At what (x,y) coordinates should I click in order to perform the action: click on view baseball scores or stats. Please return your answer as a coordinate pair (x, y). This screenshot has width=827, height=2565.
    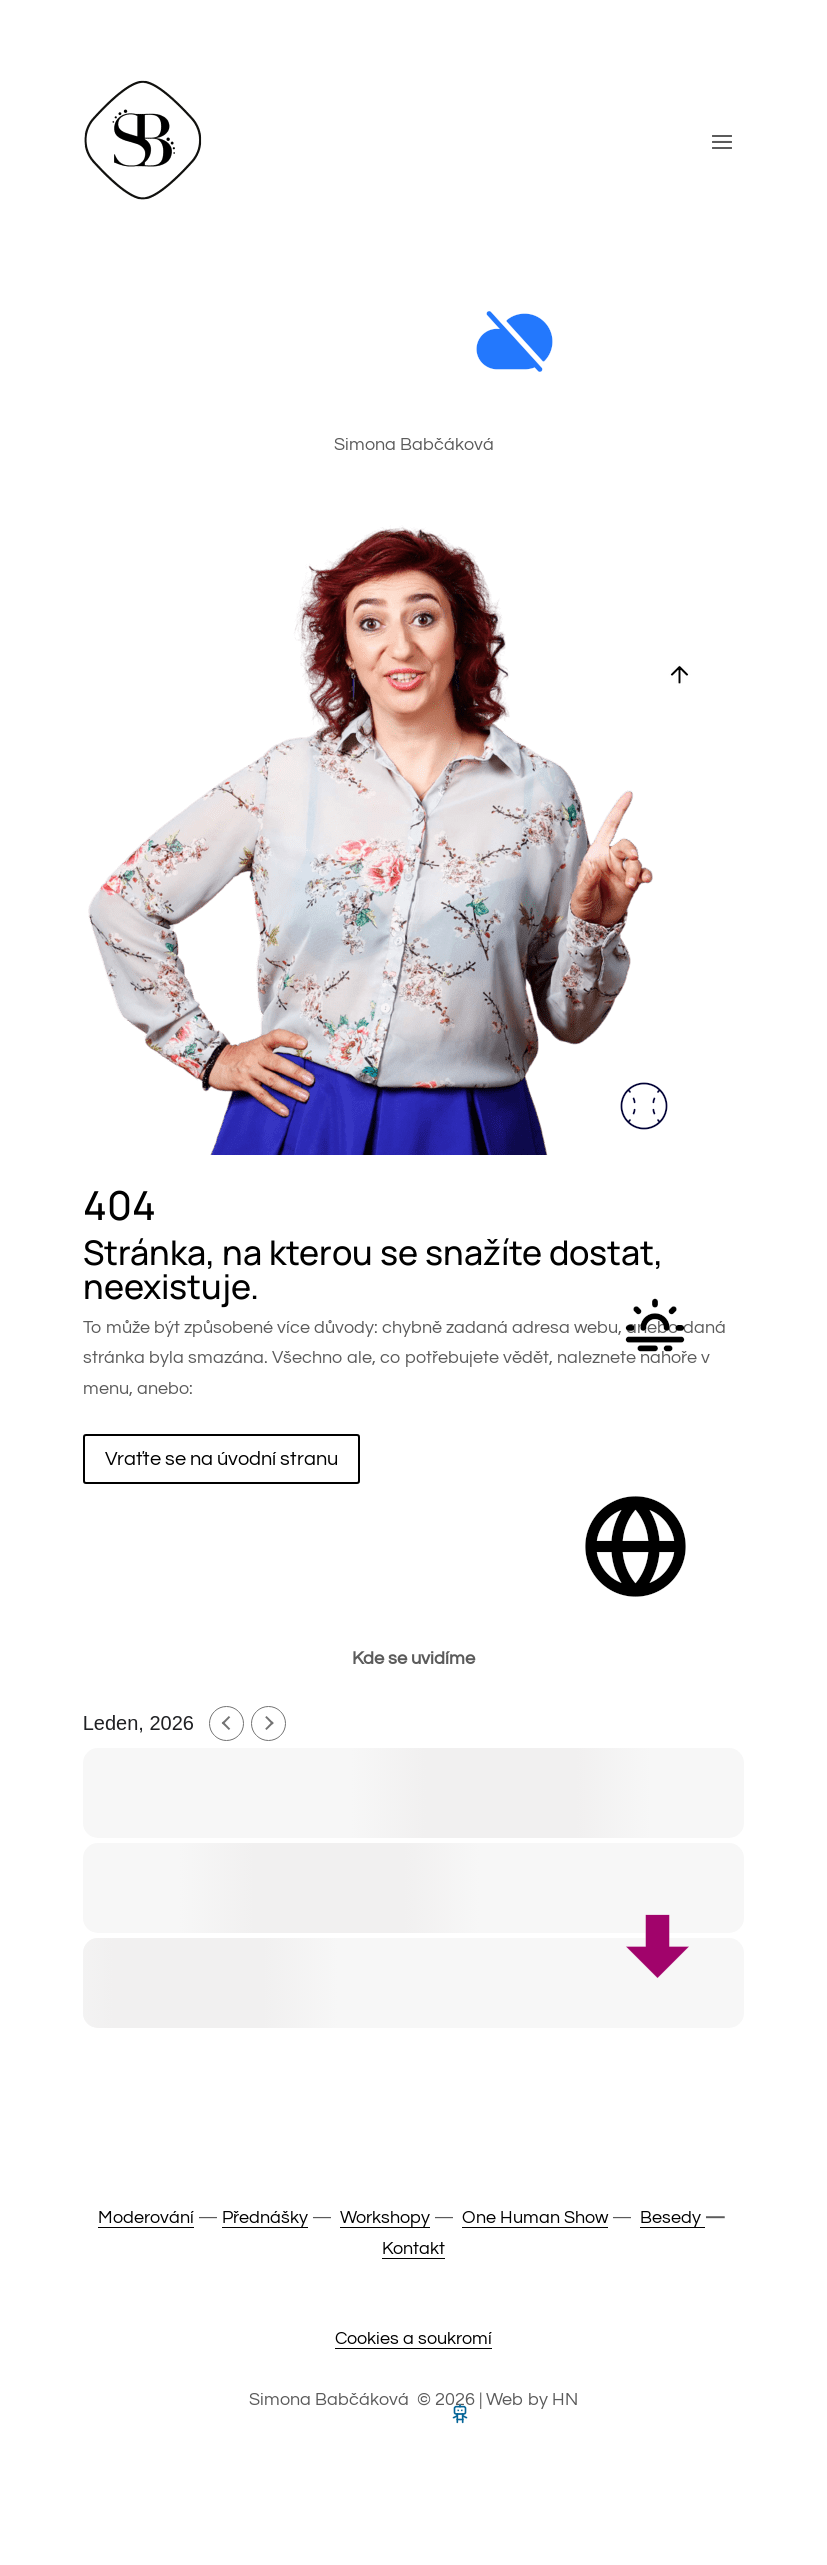
    Looking at the image, I should click on (644, 1106).